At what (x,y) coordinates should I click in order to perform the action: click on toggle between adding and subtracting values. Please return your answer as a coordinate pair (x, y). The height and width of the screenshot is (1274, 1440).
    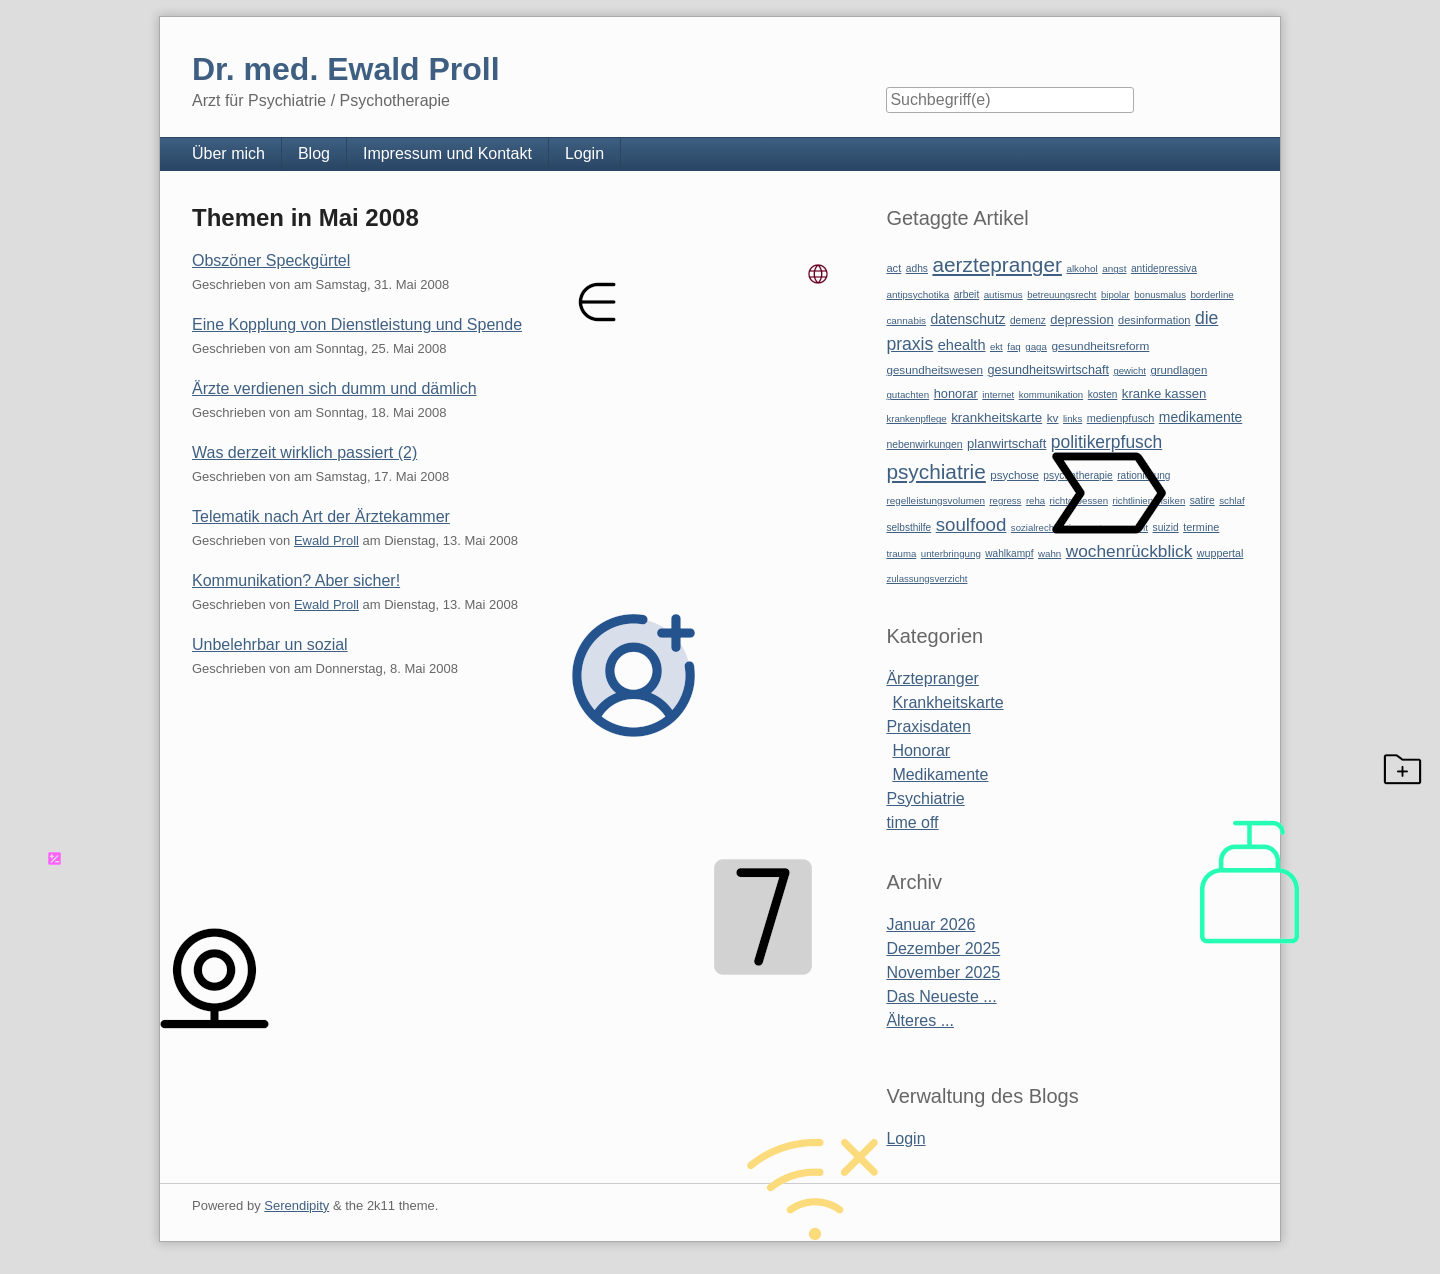
    Looking at the image, I should click on (54, 858).